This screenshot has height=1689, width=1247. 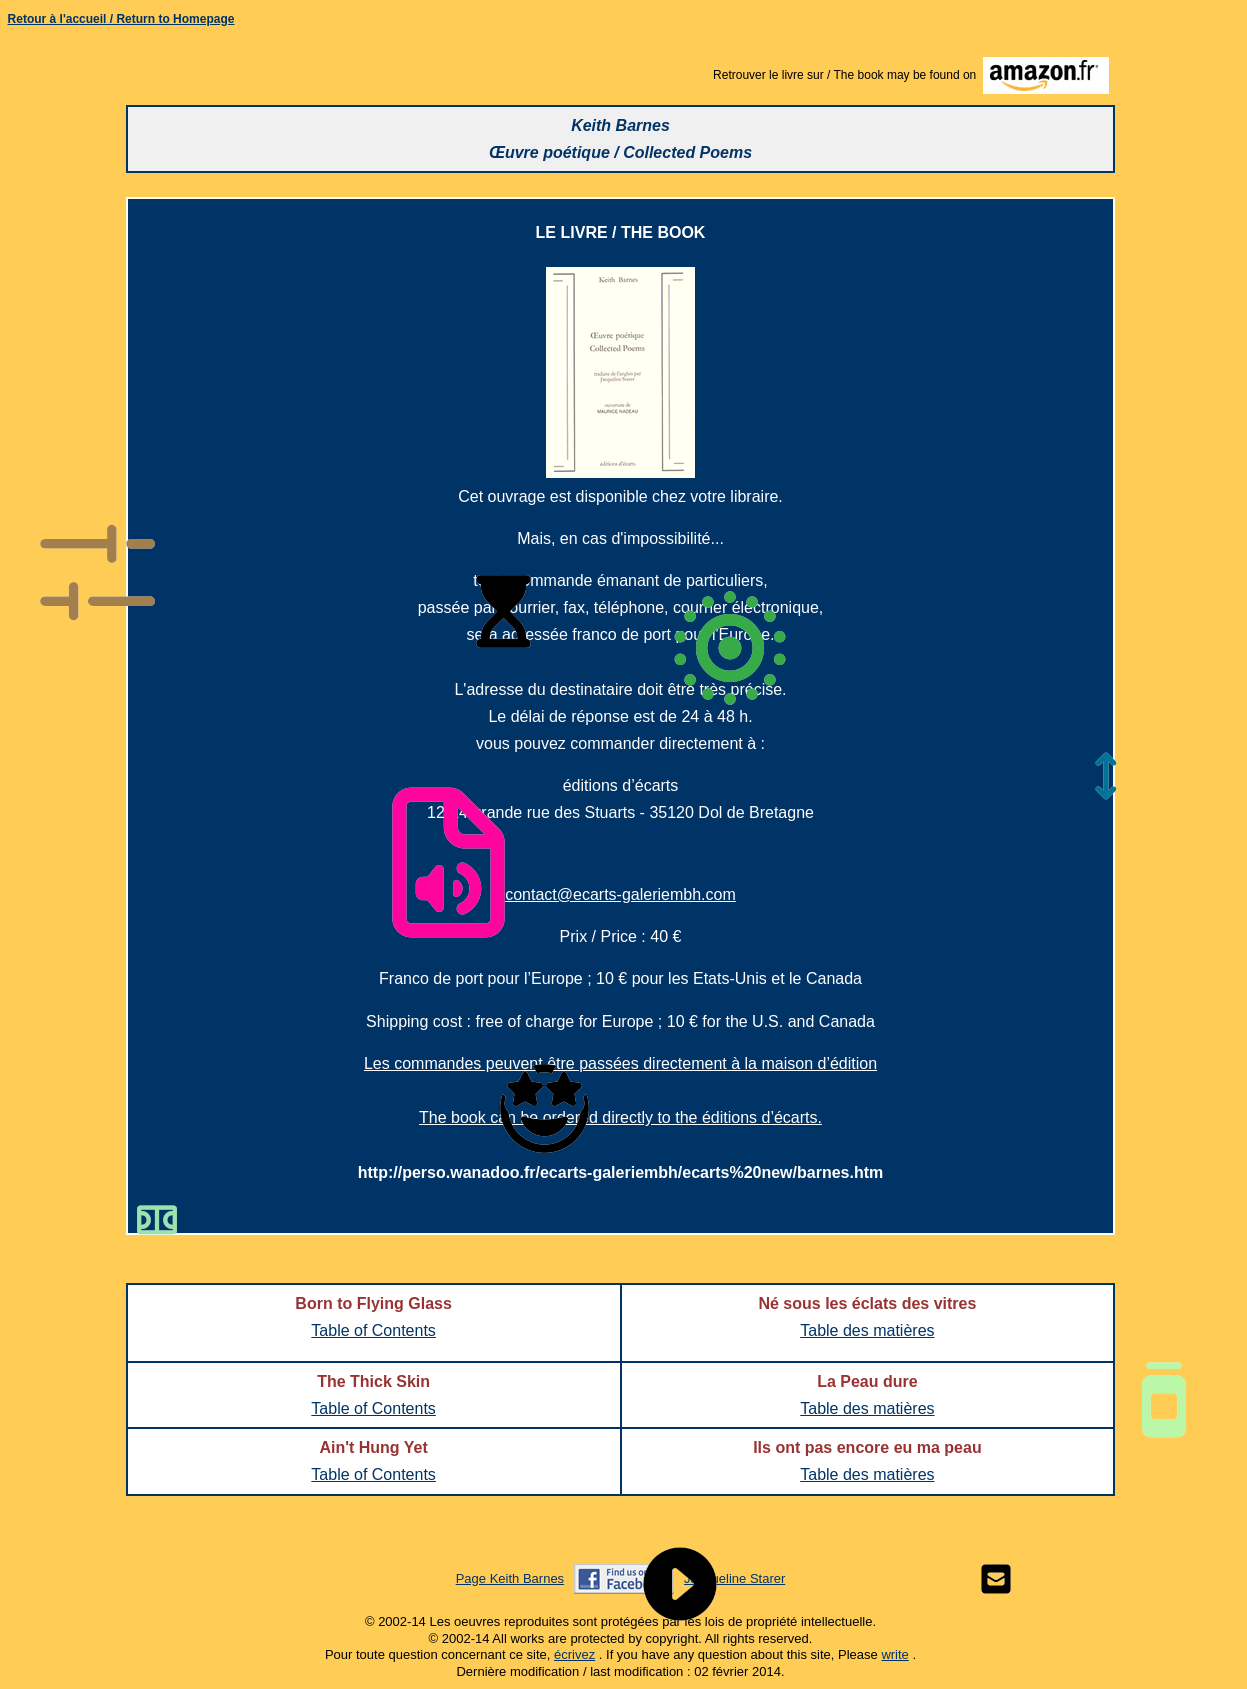 I want to click on open your email inbox, so click(x=996, y=1579).